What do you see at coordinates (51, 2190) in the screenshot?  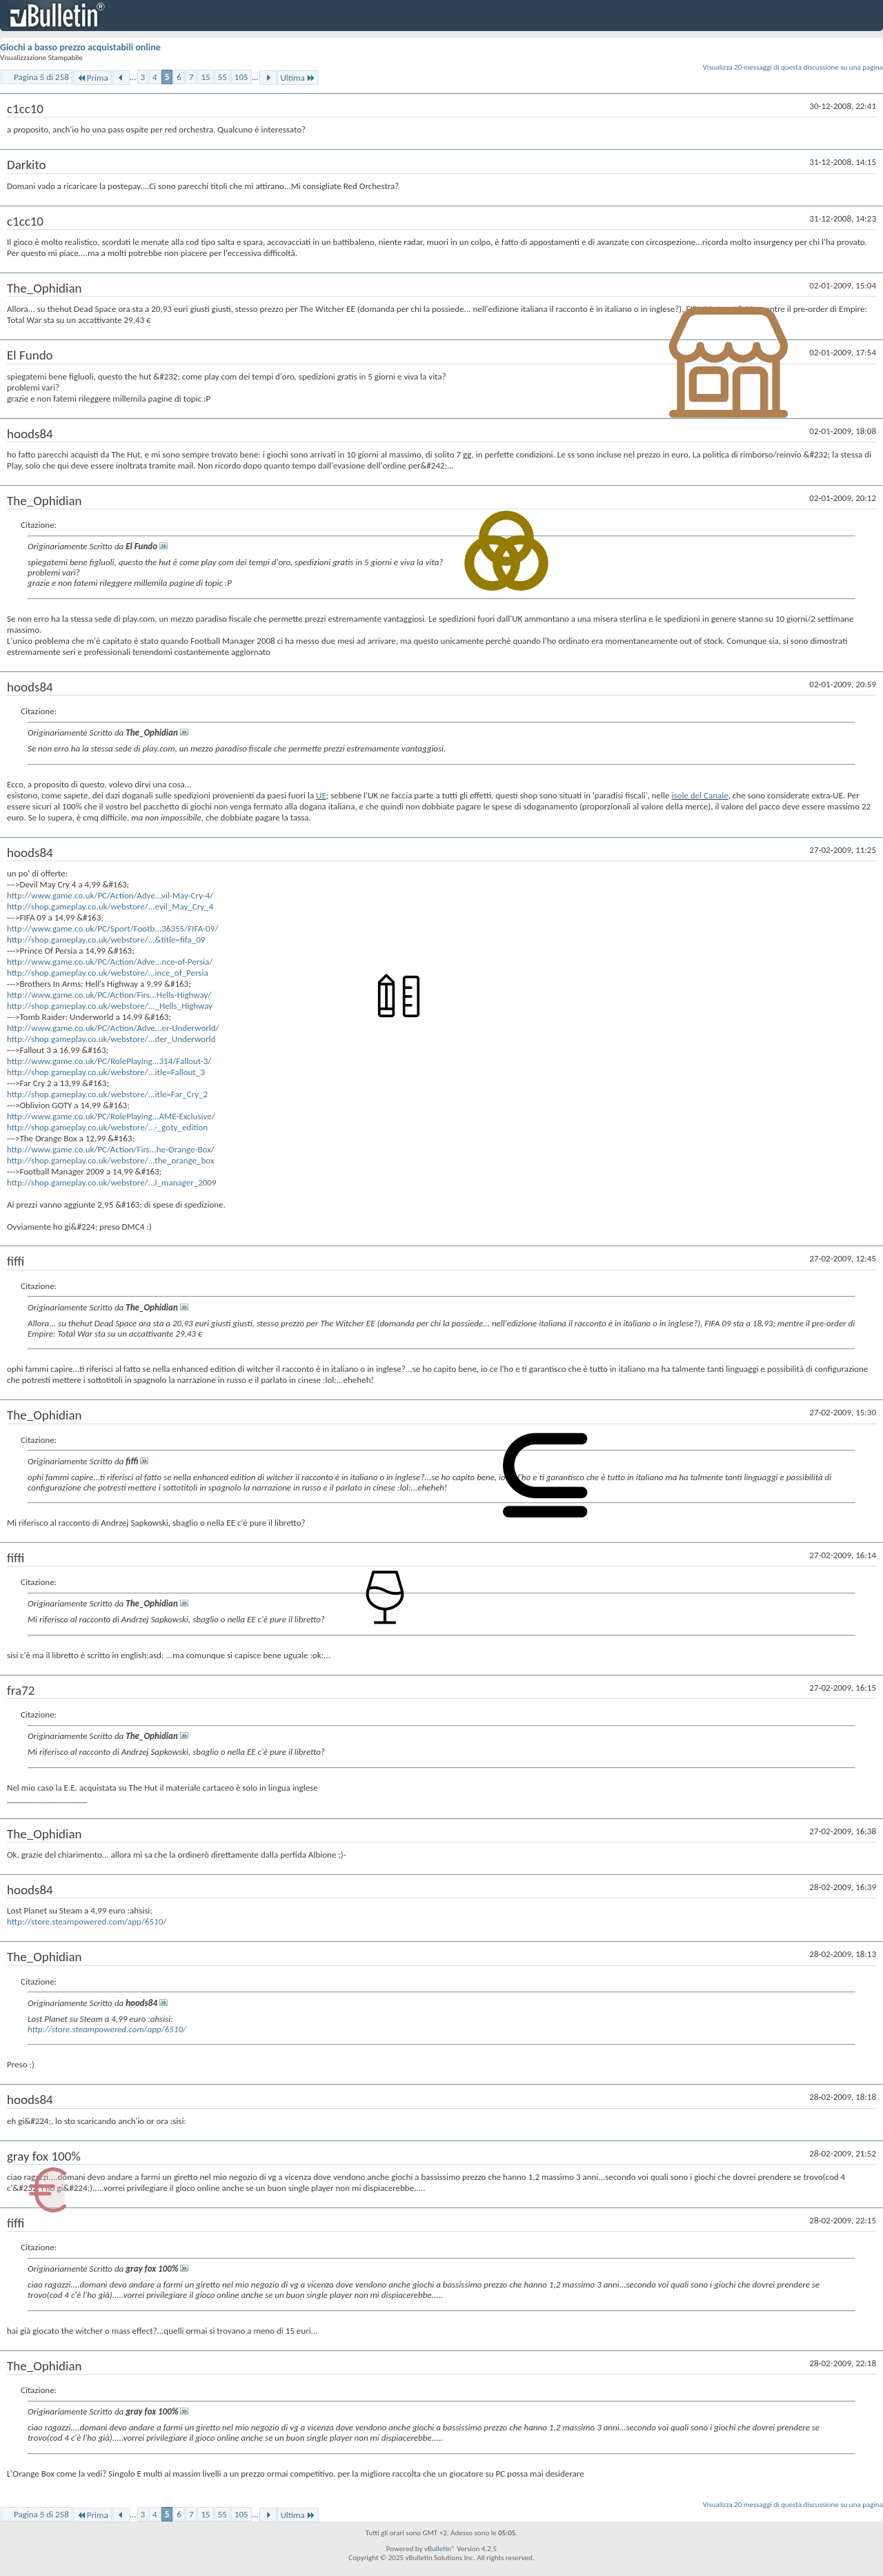 I see `view euro currency or pricing` at bounding box center [51, 2190].